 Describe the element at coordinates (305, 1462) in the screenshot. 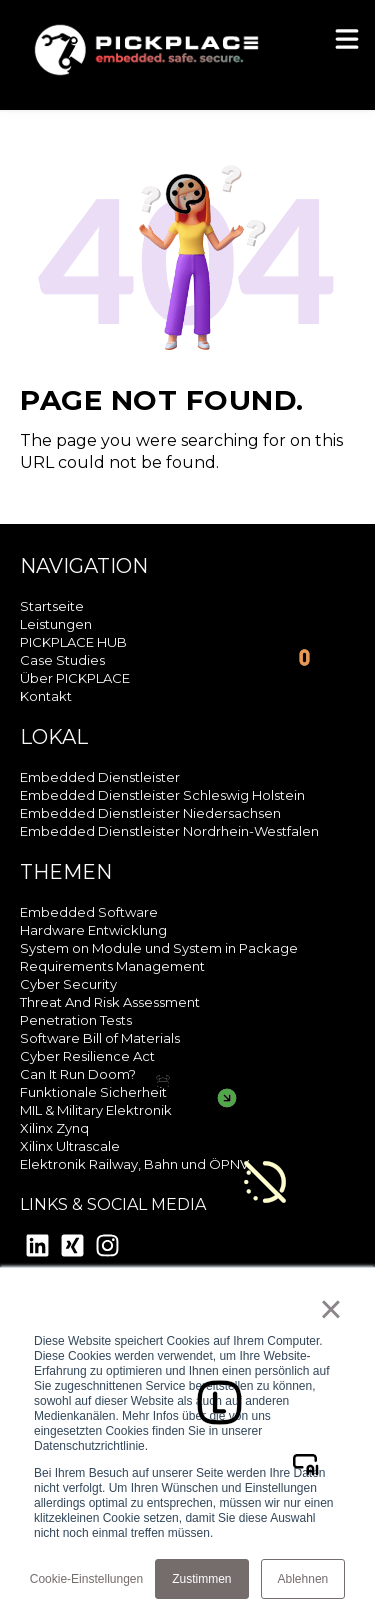

I see `enter text for AI processing` at that location.